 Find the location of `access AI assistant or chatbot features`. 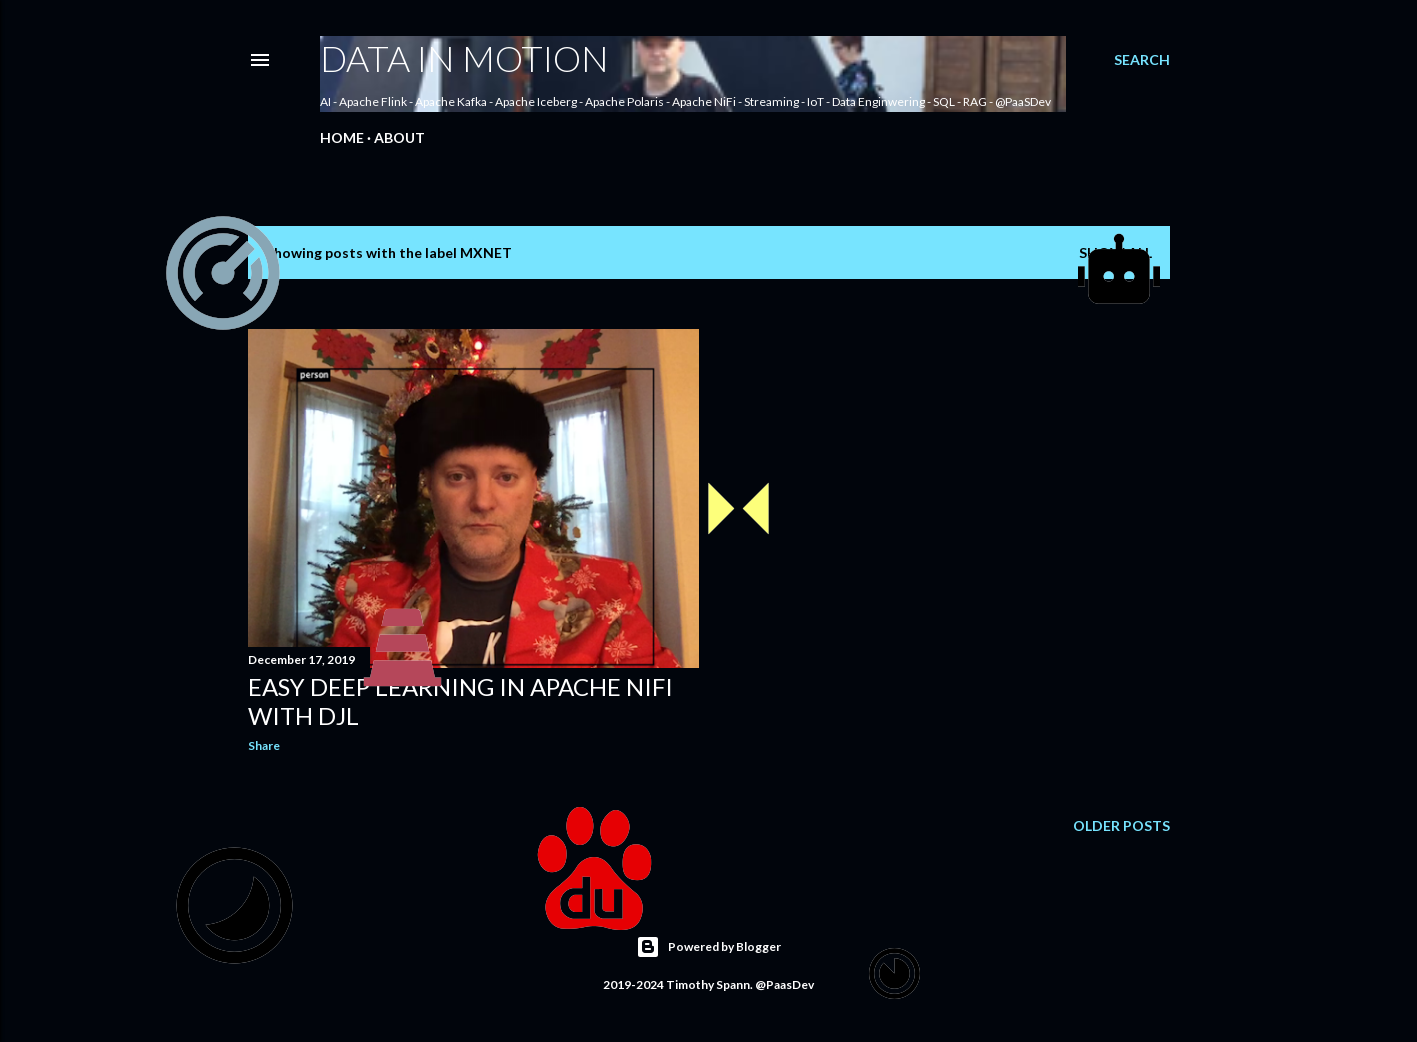

access AI assistant or chatbot features is located at coordinates (1119, 273).